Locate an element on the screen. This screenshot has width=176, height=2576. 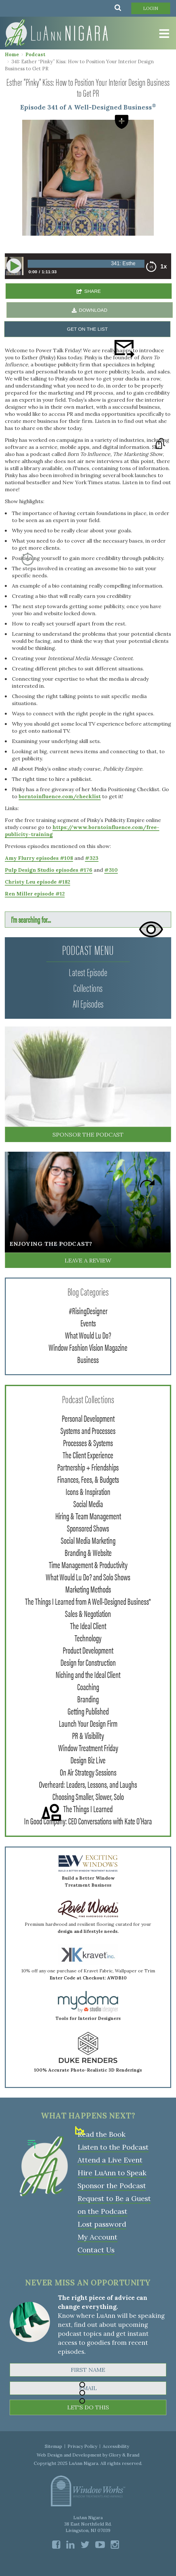
redo last action is located at coordinates (147, 1183).